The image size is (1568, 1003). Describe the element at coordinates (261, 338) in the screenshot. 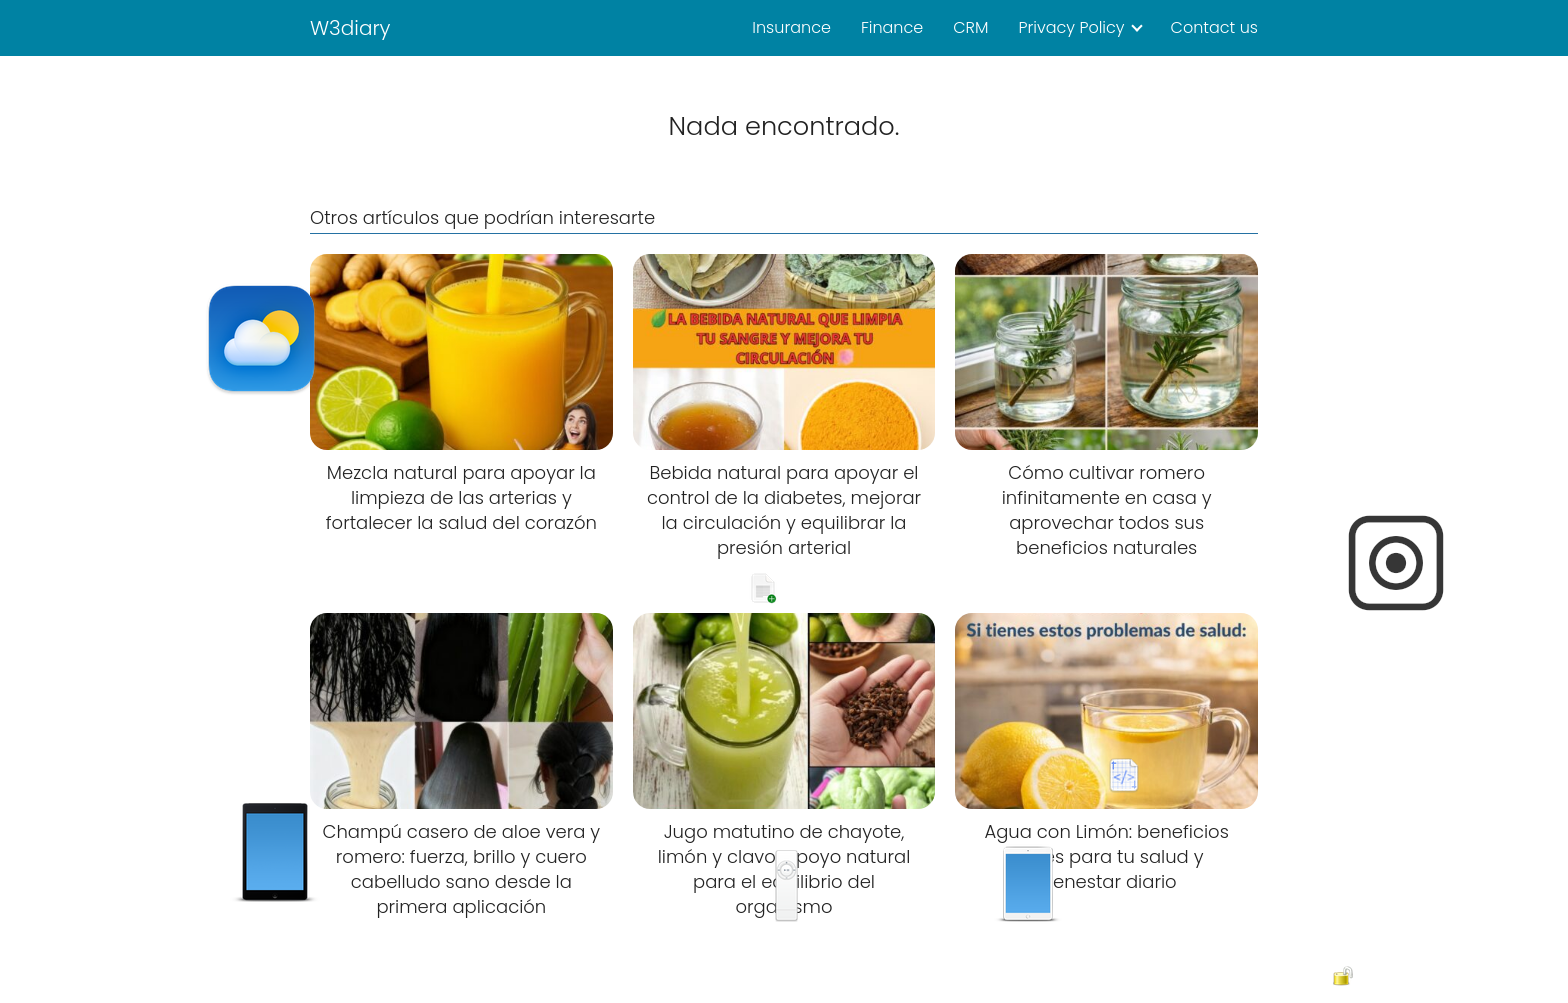

I see `open the weather app` at that location.